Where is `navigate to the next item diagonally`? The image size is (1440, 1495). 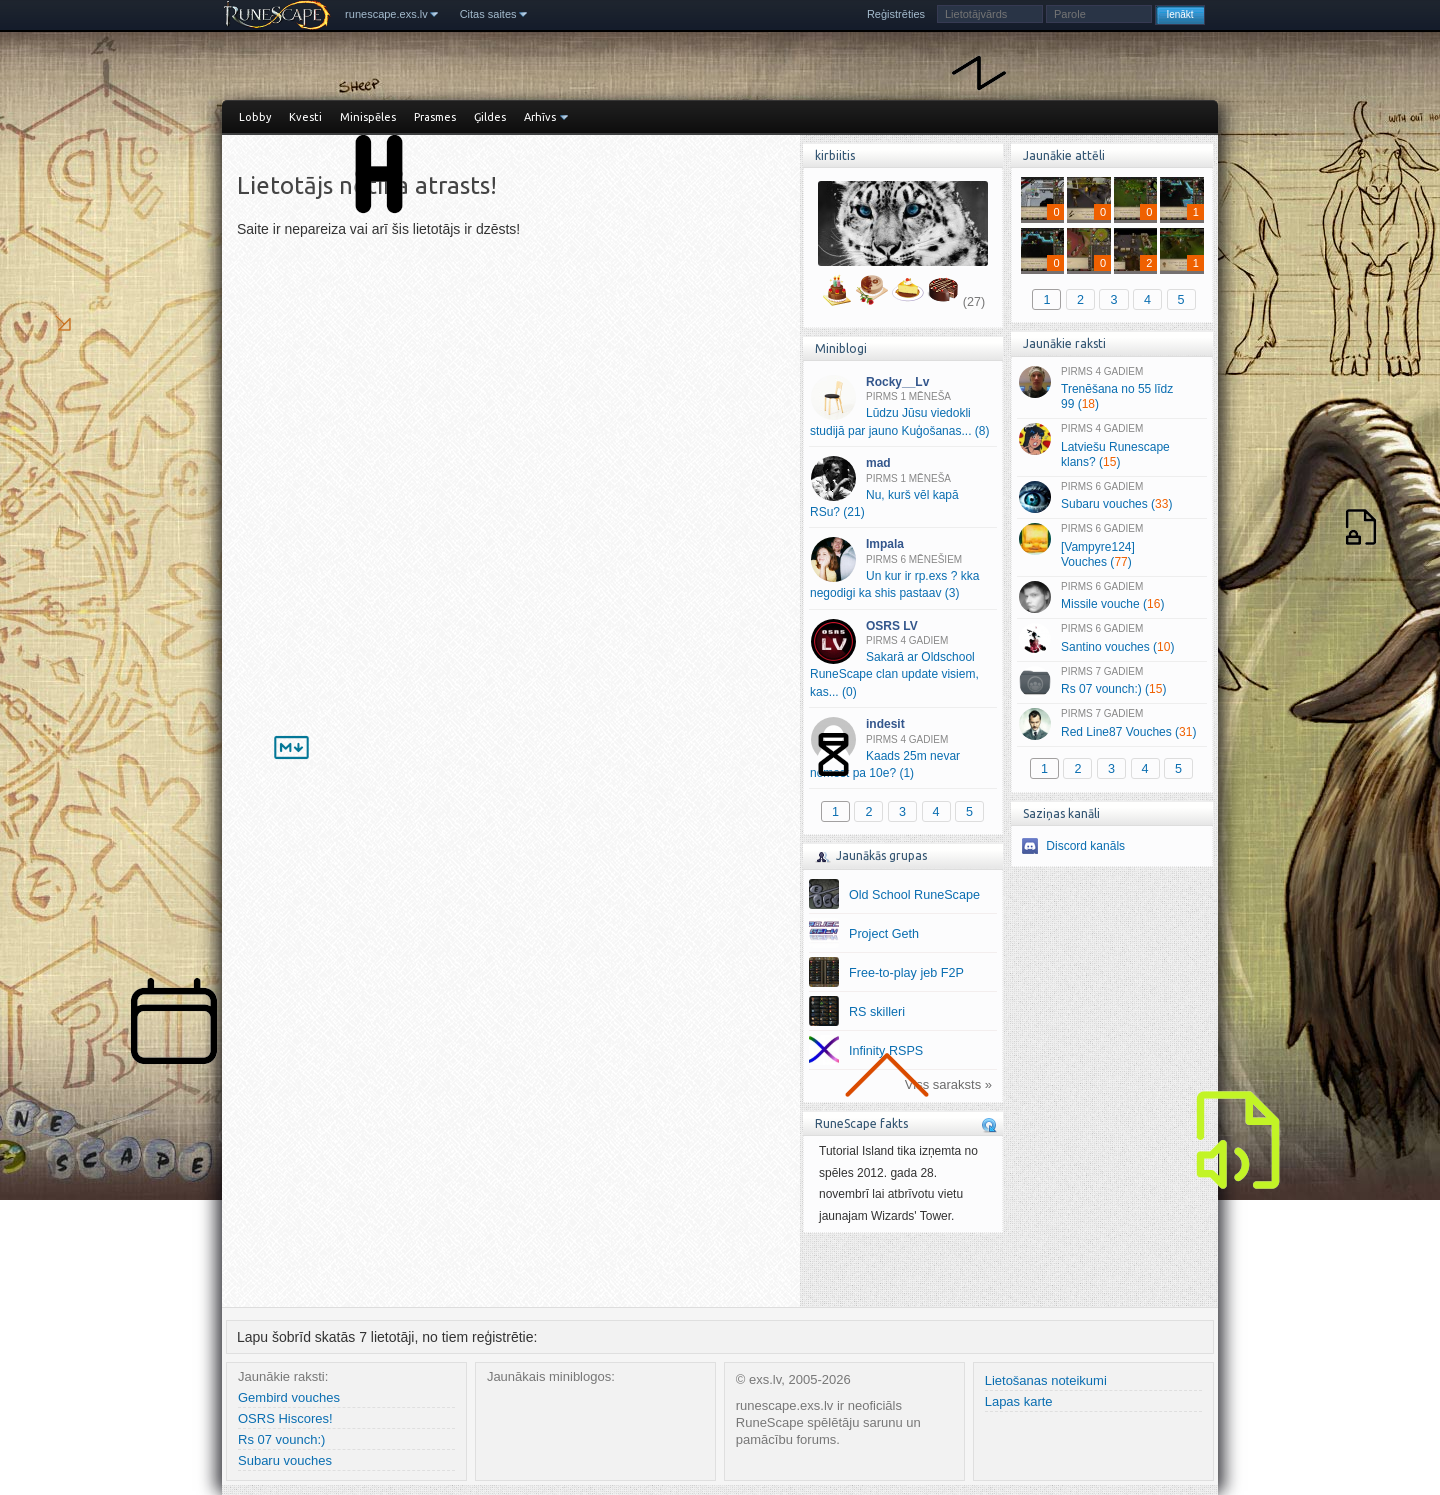
navigate to the next item diagonally is located at coordinates (63, 323).